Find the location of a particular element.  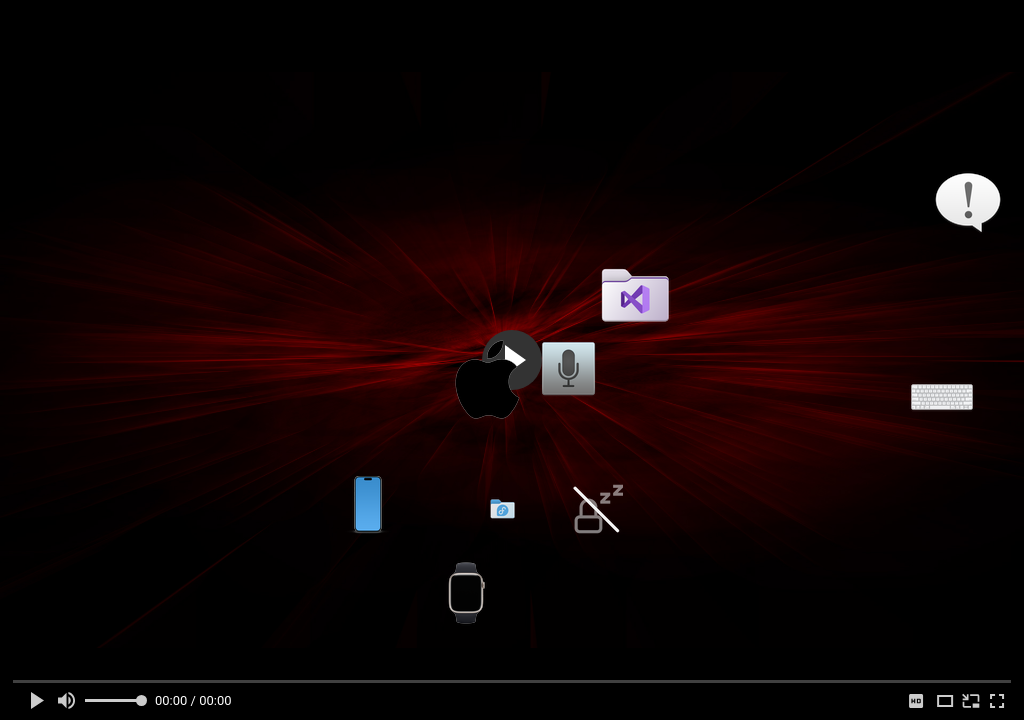

open visual studio project files folder is located at coordinates (635, 297).